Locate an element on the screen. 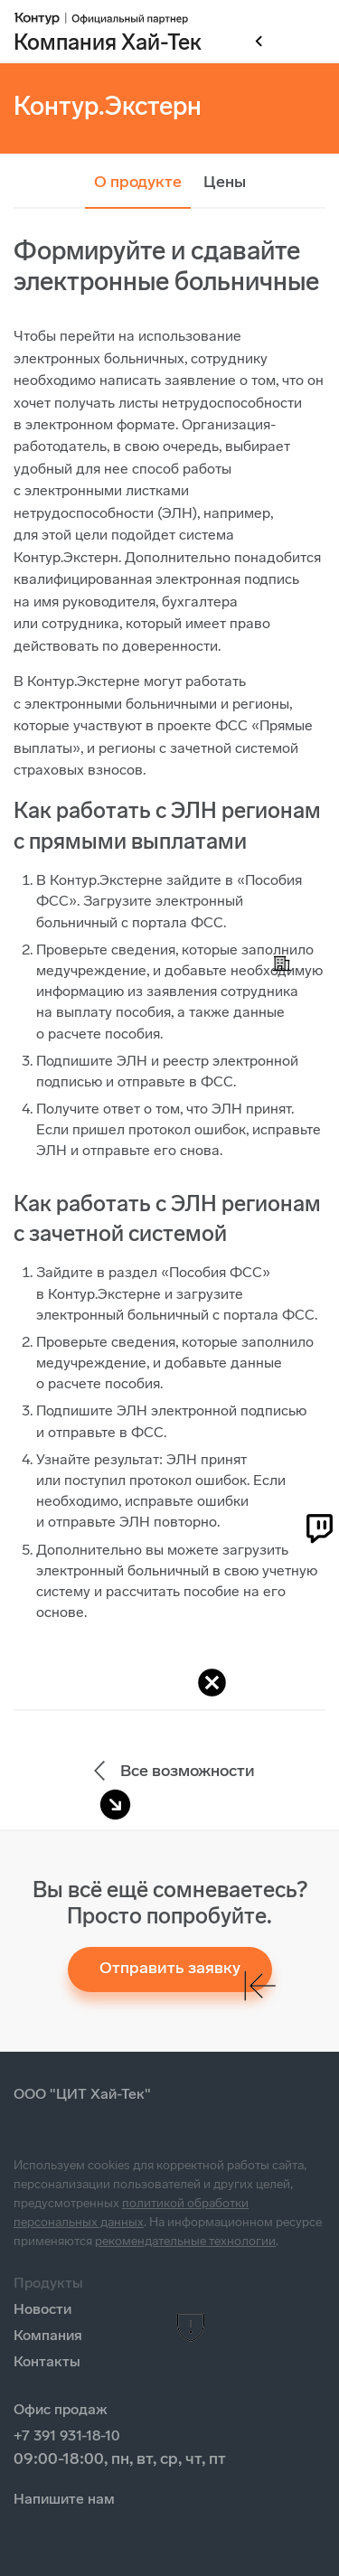 The width and height of the screenshot is (339, 2576). open the Twitch app is located at coordinates (319, 1527).